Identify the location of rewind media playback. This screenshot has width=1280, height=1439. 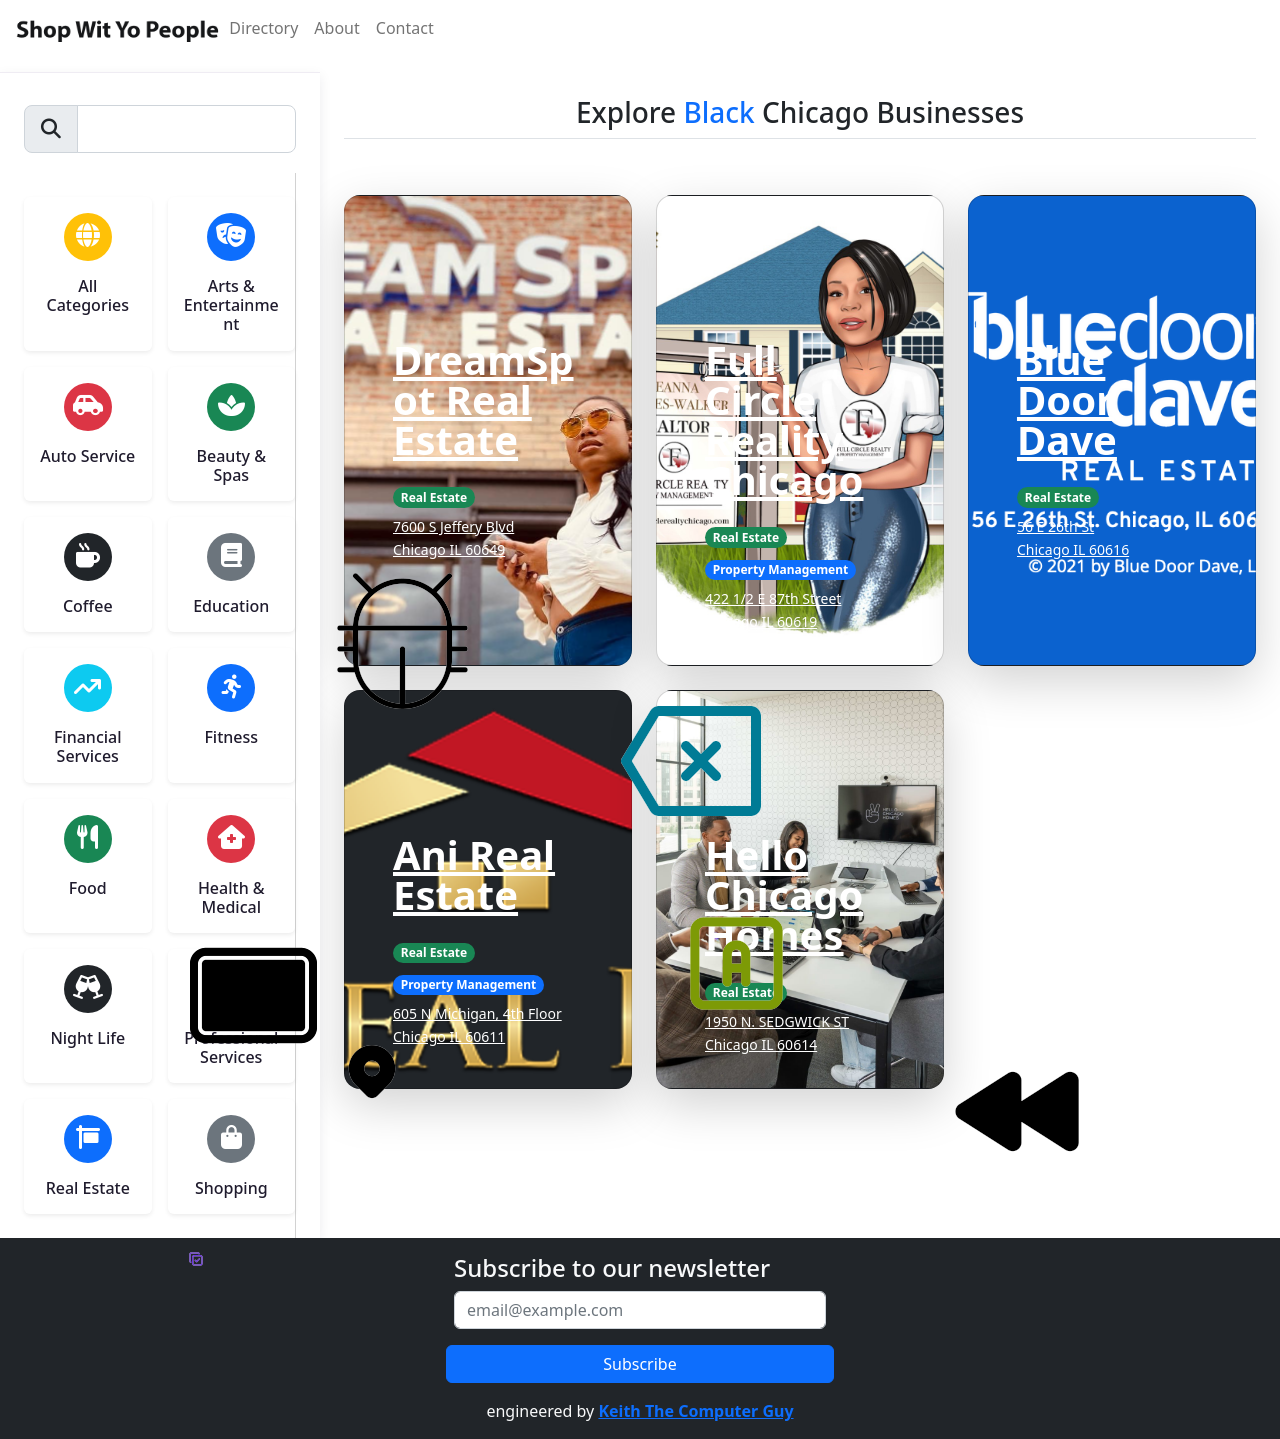
(1021, 1111).